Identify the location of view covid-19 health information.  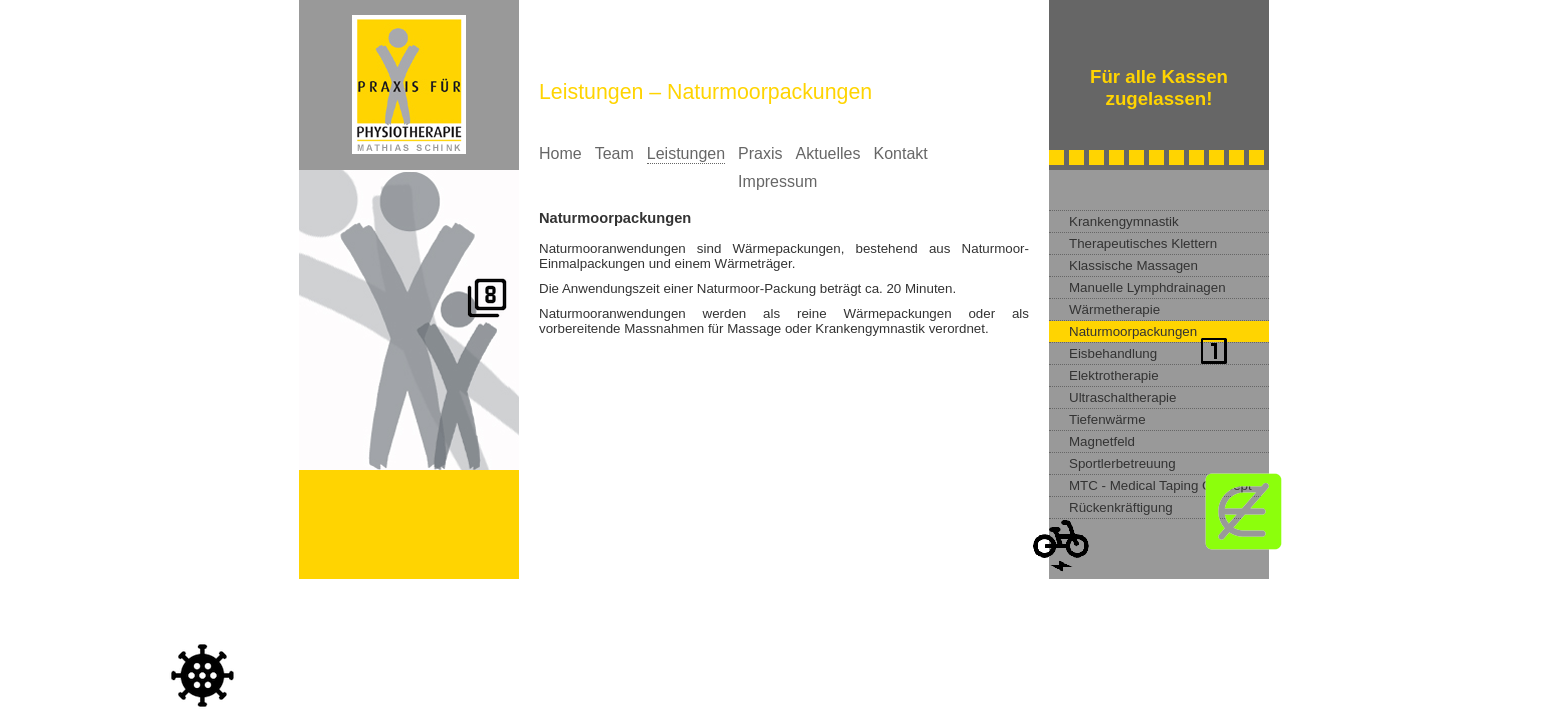
(202, 675).